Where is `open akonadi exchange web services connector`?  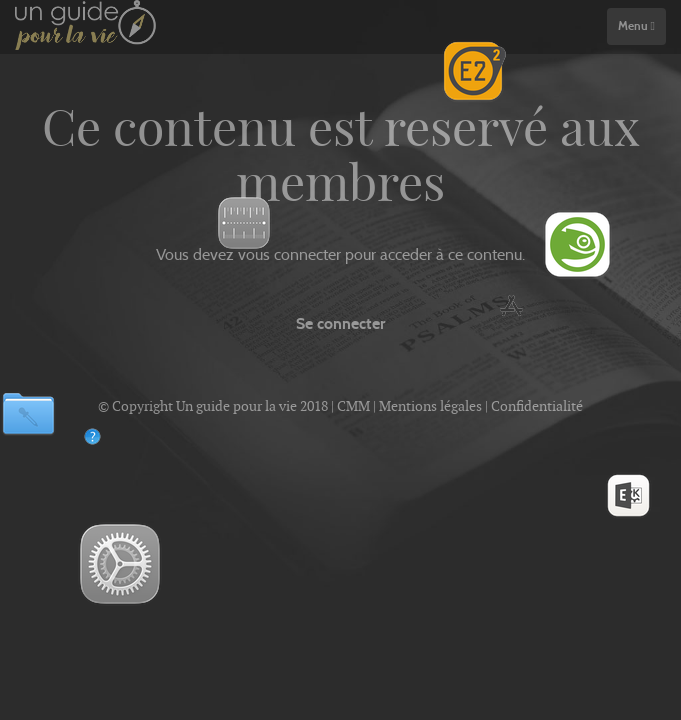 open akonadi exchange web services connector is located at coordinates (628, 495).